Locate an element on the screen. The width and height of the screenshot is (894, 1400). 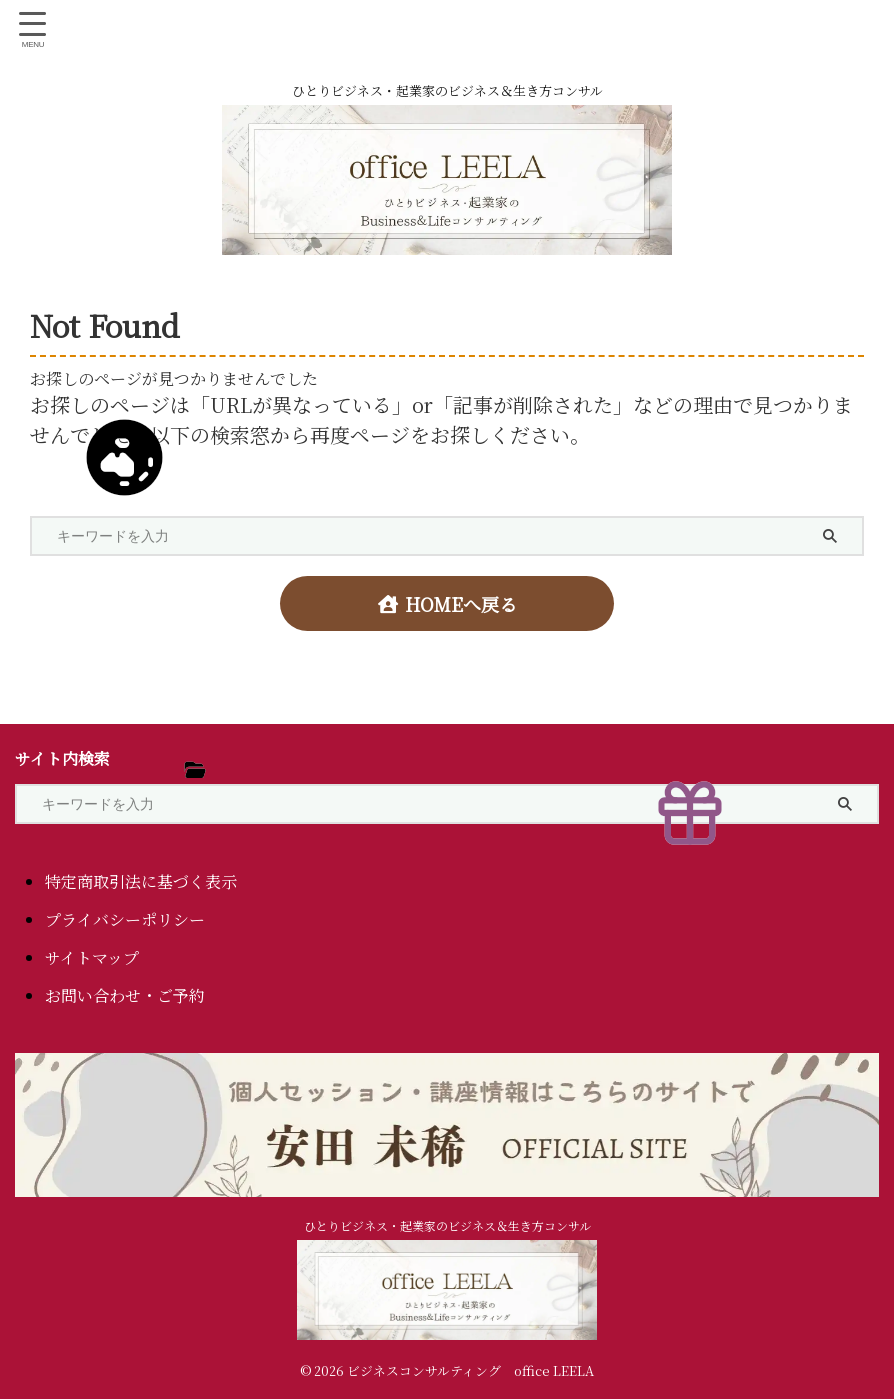
view or redeem a gift is located at coordinates (690, 813).